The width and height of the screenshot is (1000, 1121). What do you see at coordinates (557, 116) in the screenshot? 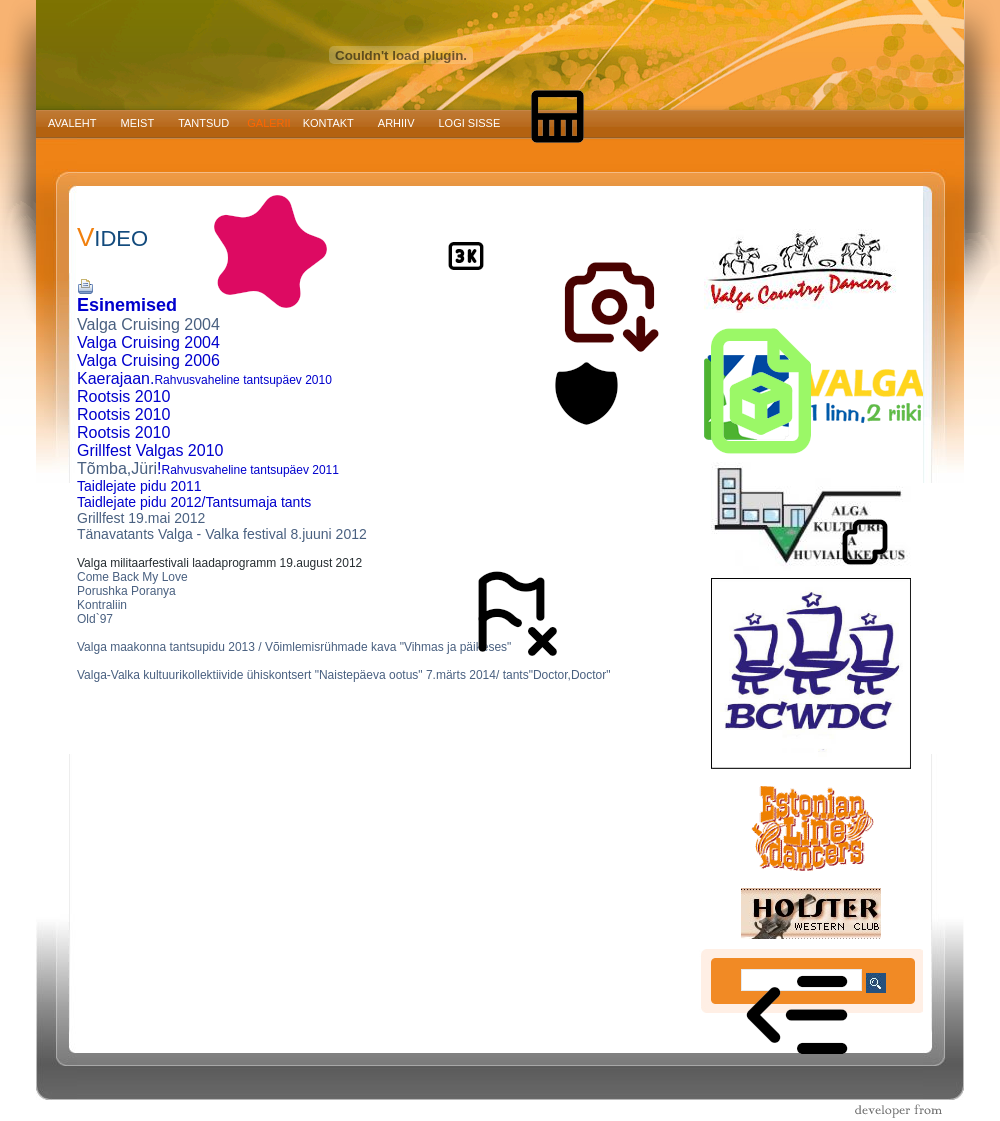
I see `toggle bottom panel visibility` at bounding box center [557, 116].